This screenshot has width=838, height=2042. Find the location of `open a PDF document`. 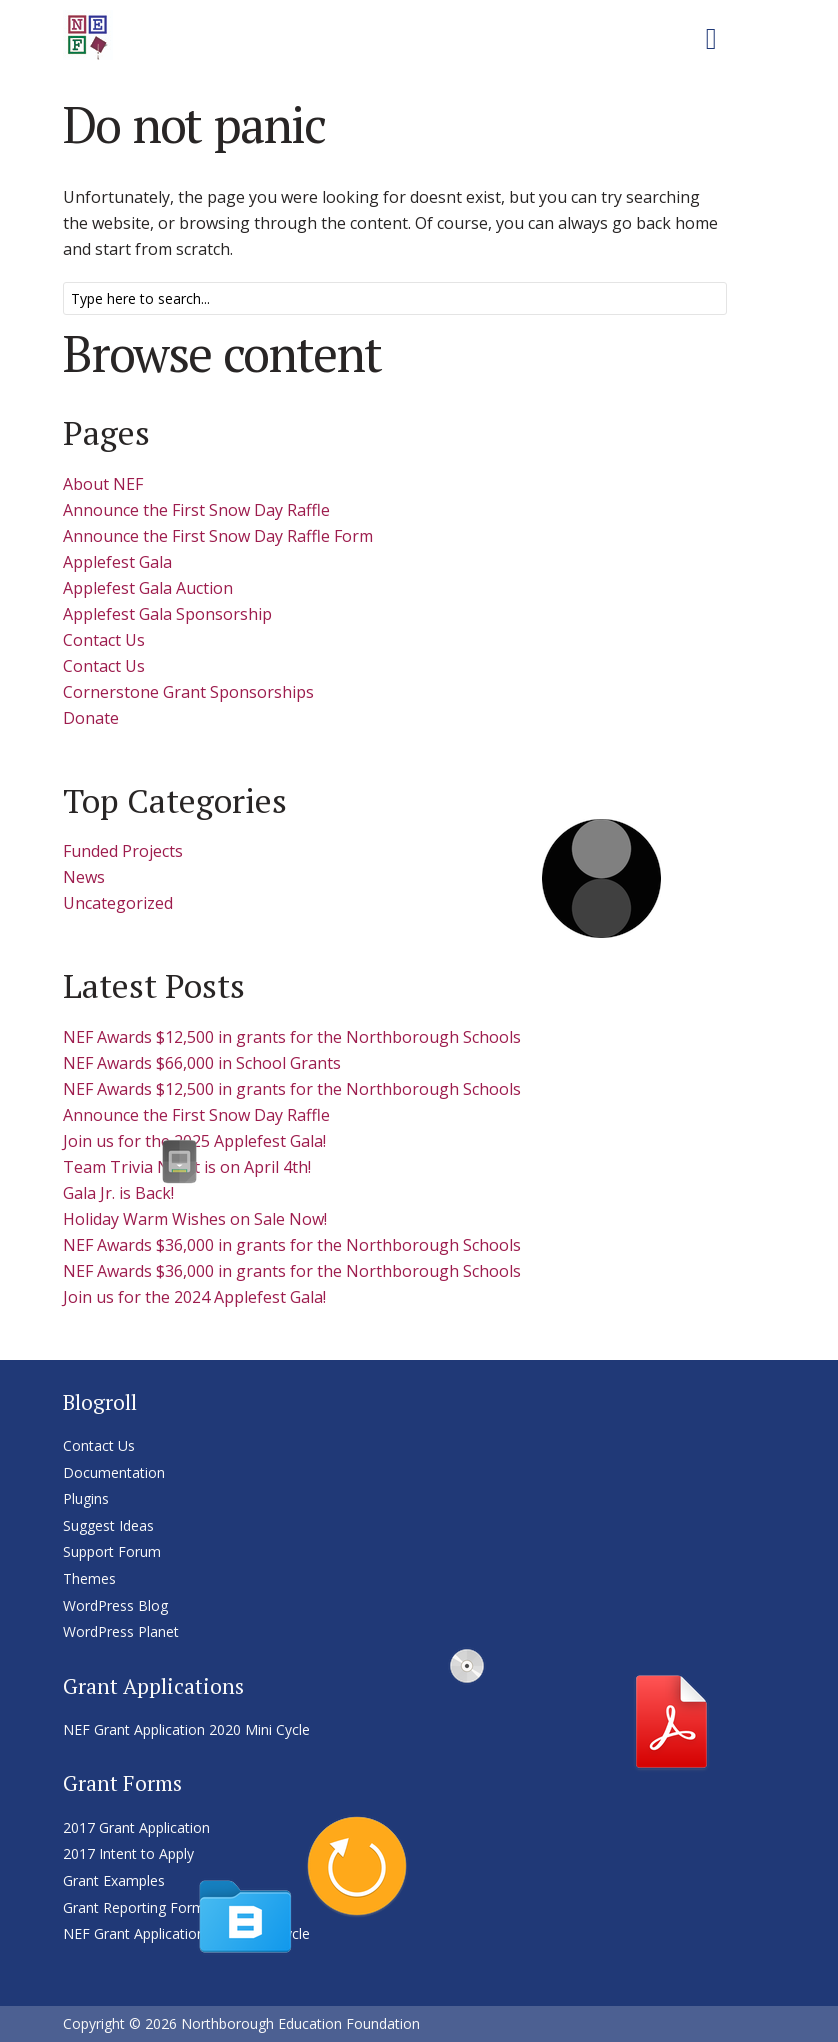

open a PDF document is located at coordinates (671, 1723).